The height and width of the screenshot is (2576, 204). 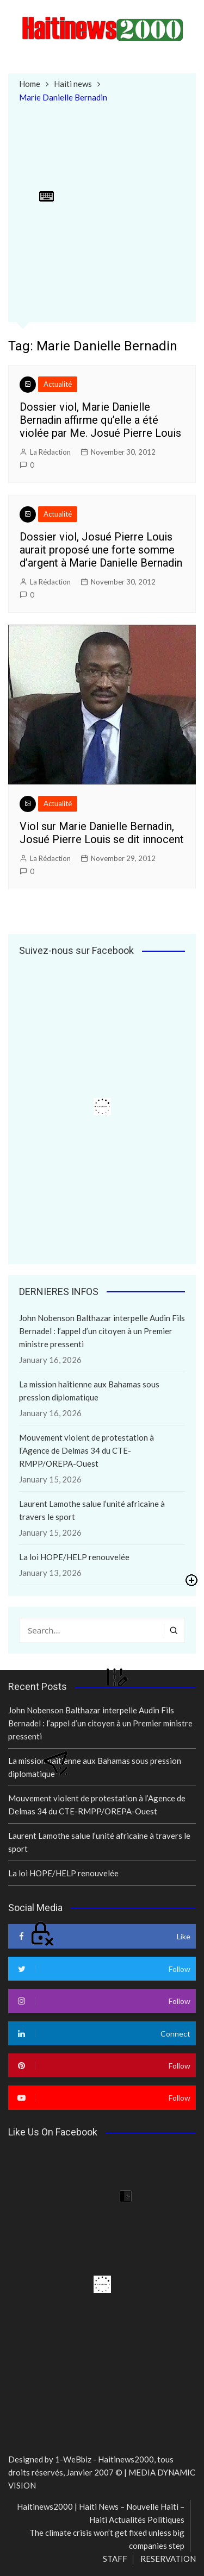 What do you see at coordinates (40, 1933) in the screenshot?
I see `remove or delete a security lock` at bounding box center [40, 1933].